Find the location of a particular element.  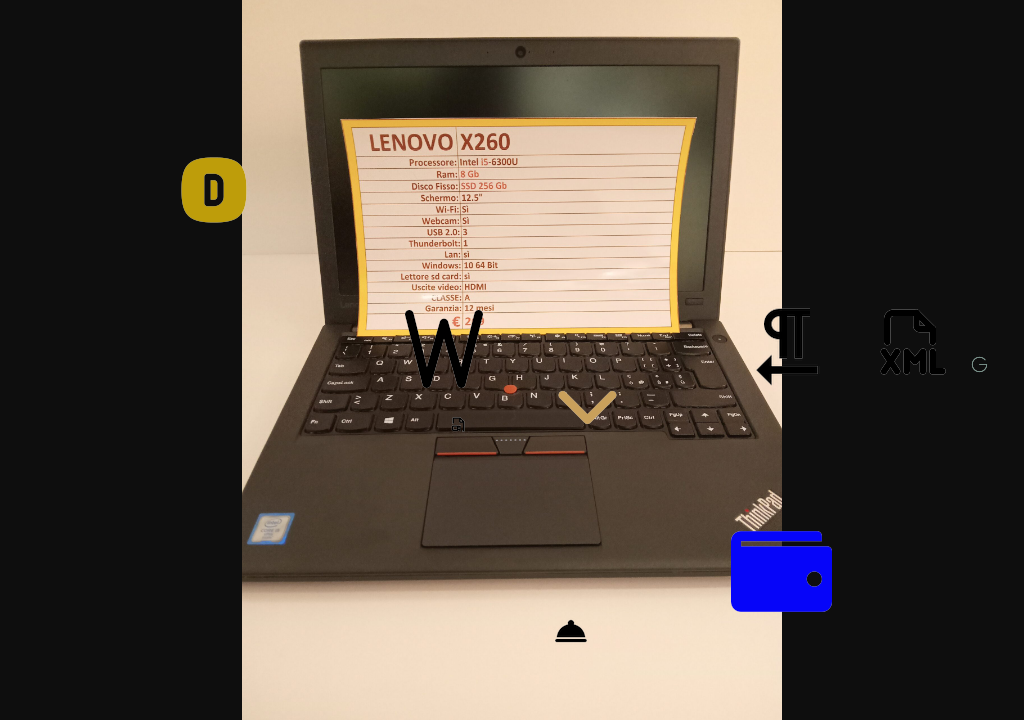

request room service or hotel amenities is located at coordinates (571, 631).